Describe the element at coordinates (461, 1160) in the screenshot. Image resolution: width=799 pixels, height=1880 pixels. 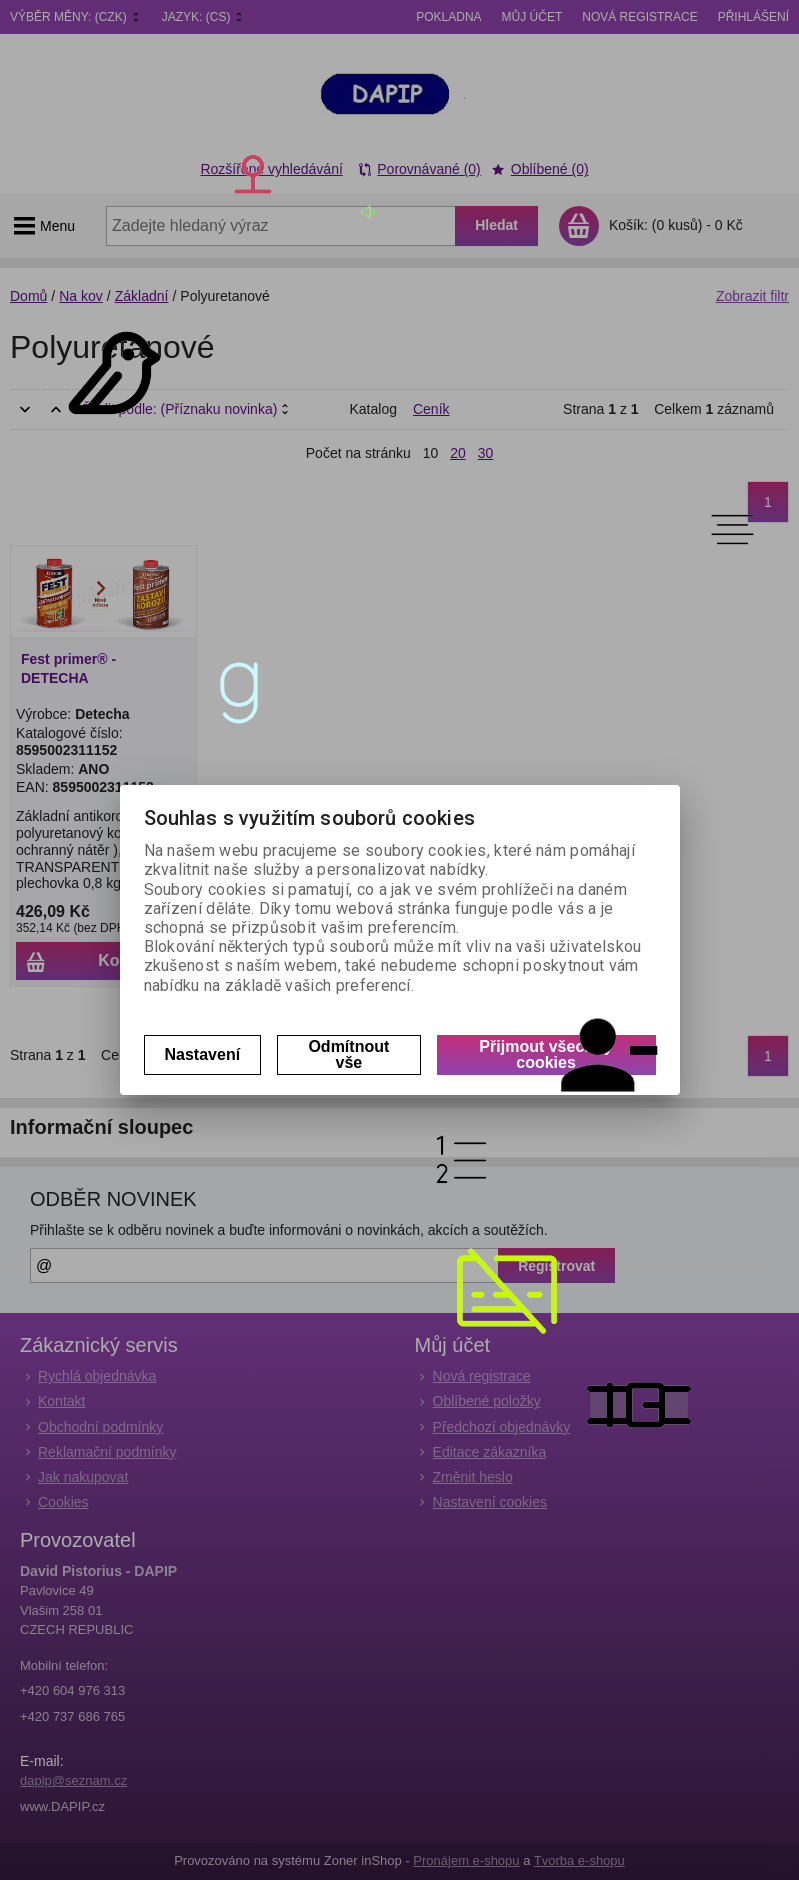
I see `create a numbered list` at that location.